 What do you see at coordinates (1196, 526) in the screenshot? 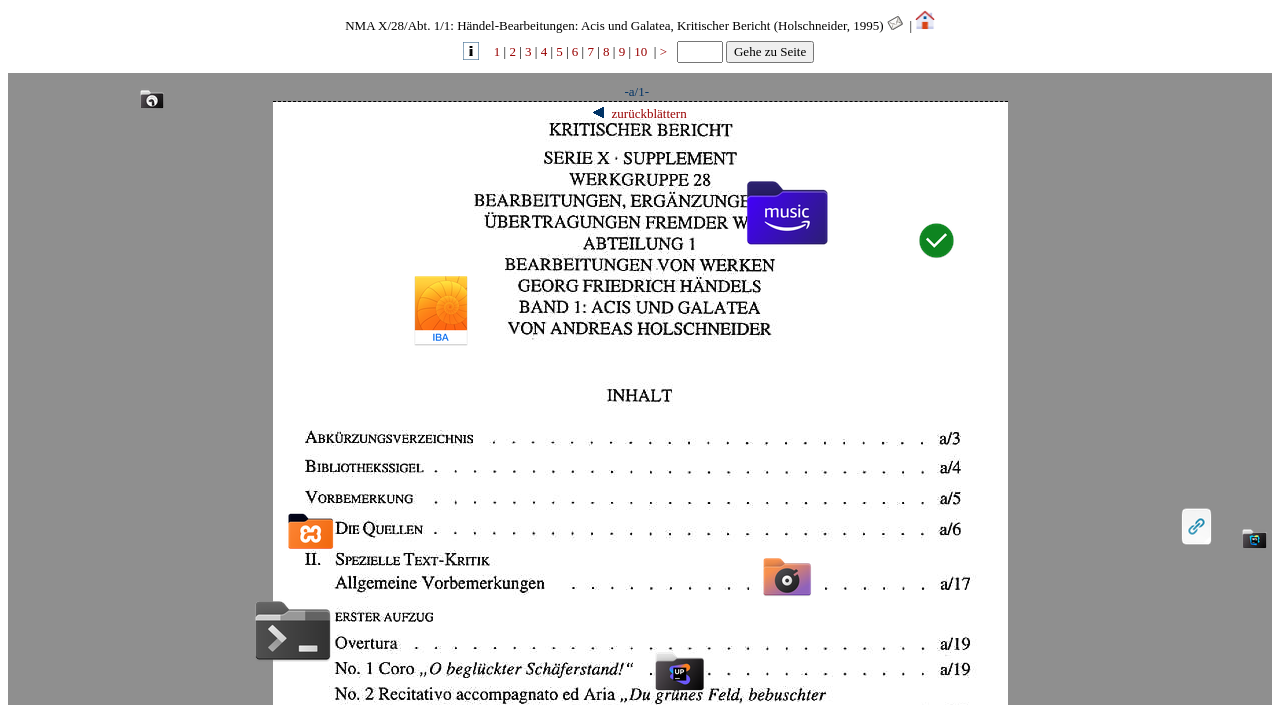
I see `a windows internet shortcut file` at bounding box center [1196, 526].